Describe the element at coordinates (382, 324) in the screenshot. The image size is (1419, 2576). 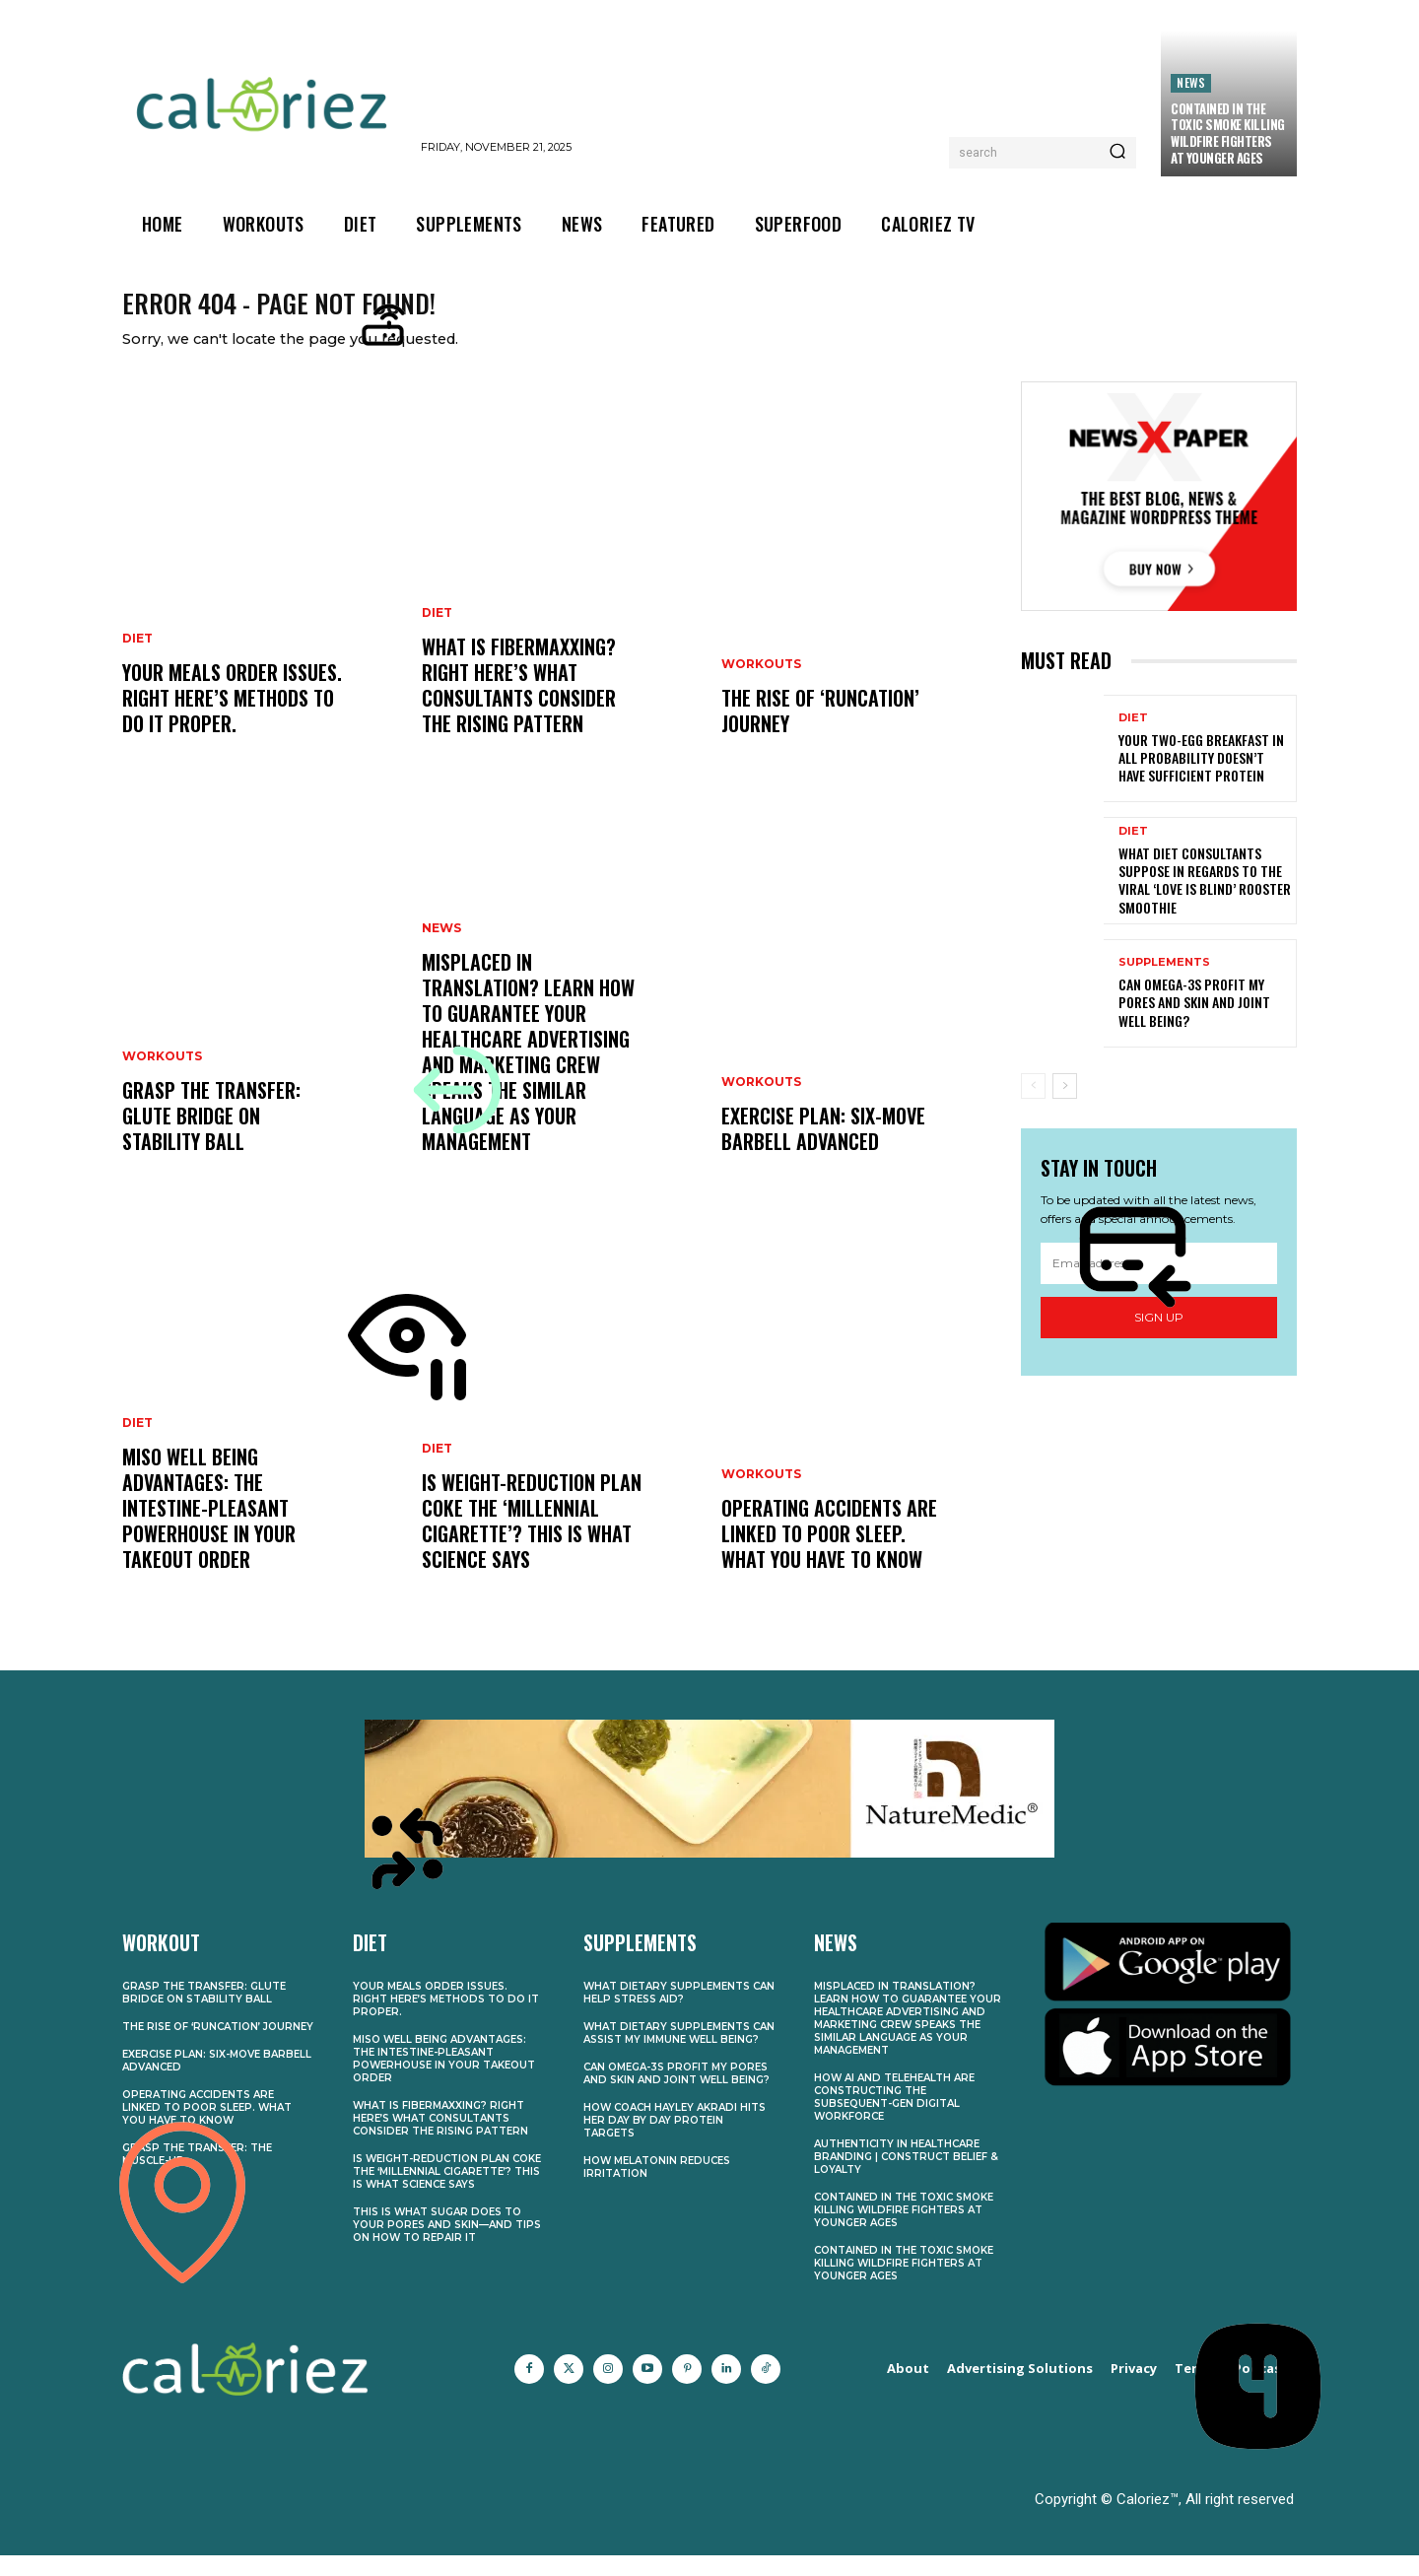
I see `access router or network settings` at that location.